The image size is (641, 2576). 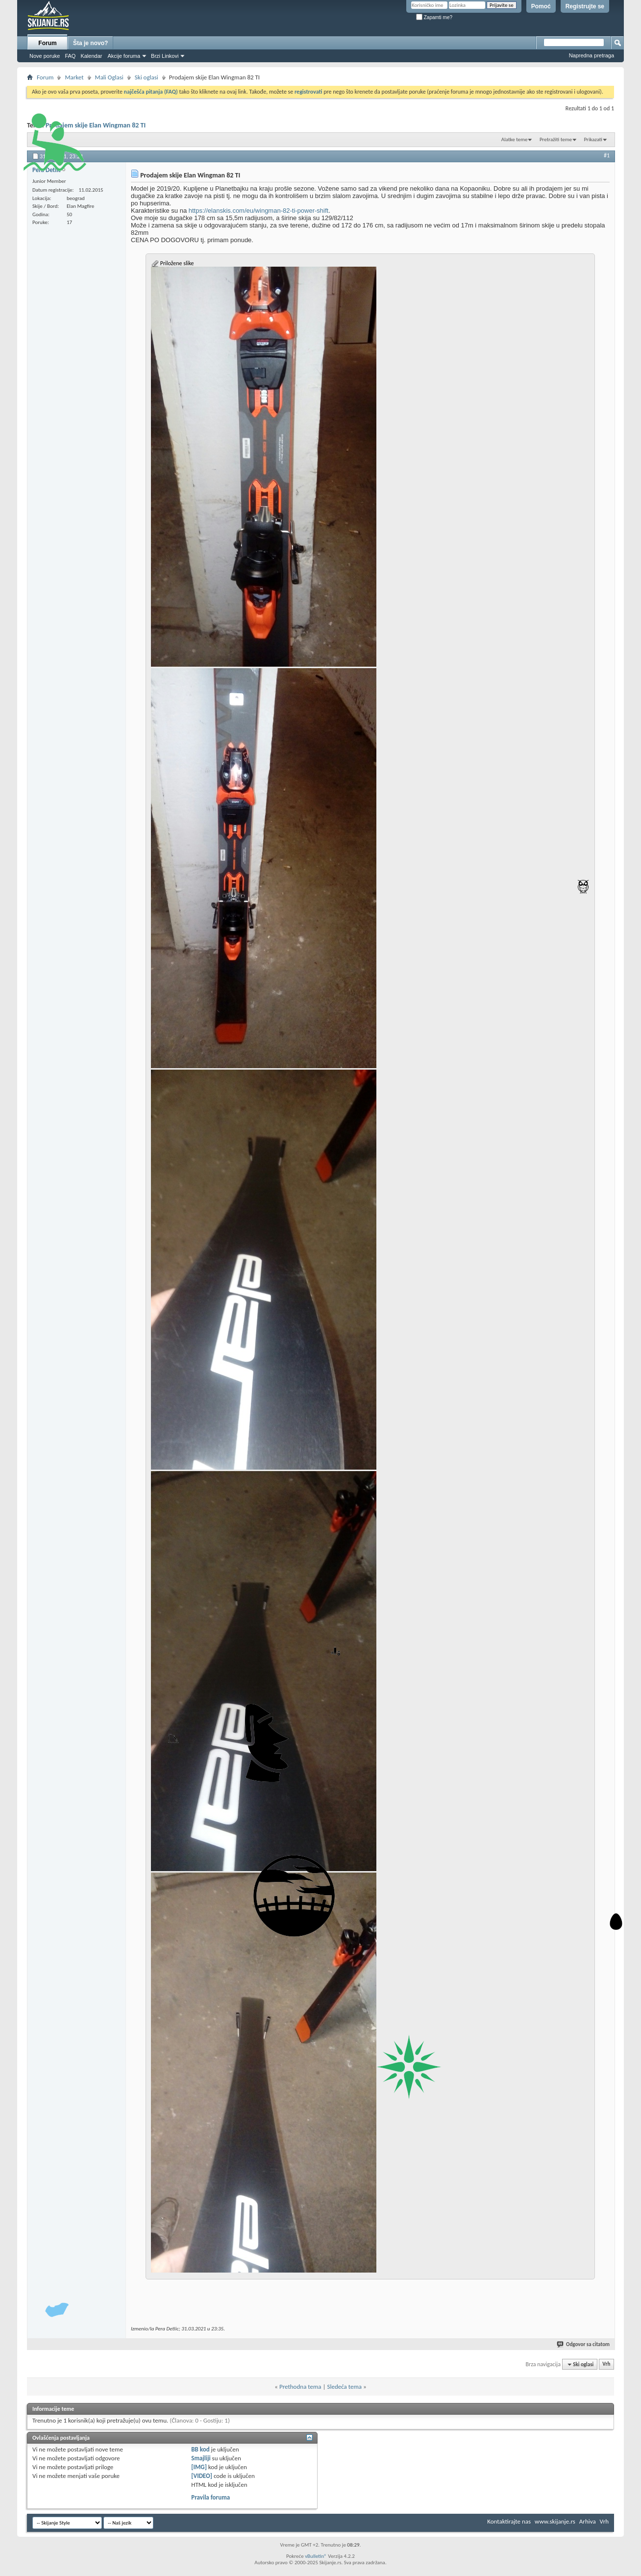 What do you see at coordinates (294, 1896) in the screenshot?
I see `access farm or agricultural settings` at bounding box center [294, 1896].